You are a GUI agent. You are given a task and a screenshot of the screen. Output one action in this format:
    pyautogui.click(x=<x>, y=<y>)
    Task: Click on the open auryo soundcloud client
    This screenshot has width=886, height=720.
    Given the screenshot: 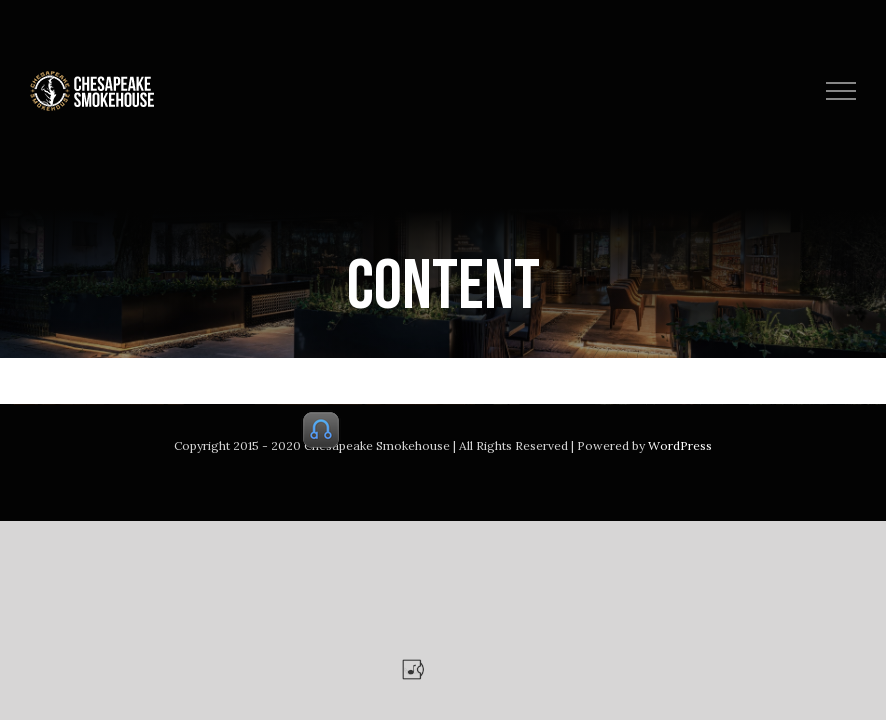 What is the action you would take?
    pyautogui.click(x=321, y=430)
    